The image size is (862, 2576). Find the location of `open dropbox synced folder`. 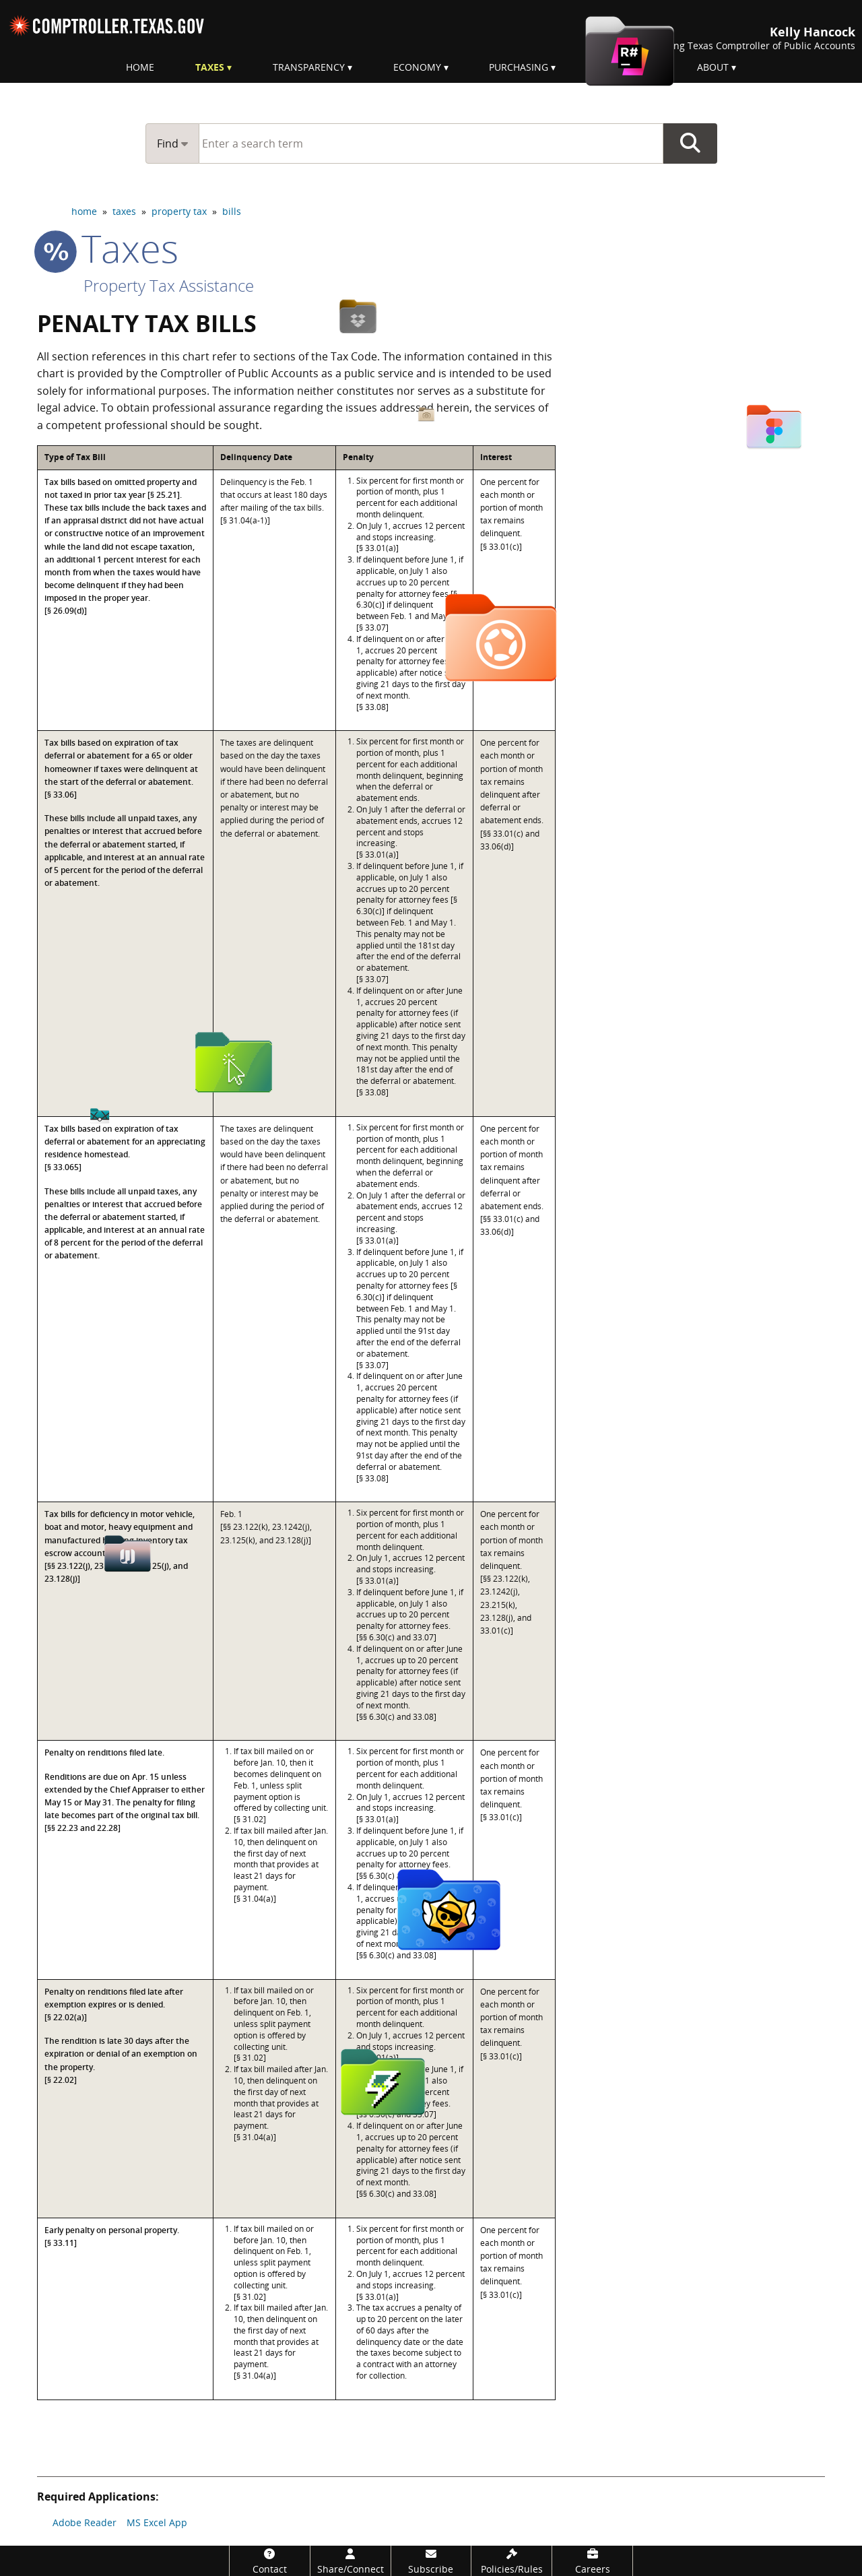

open dropbox synced folder is located at coordinates (358, 316).